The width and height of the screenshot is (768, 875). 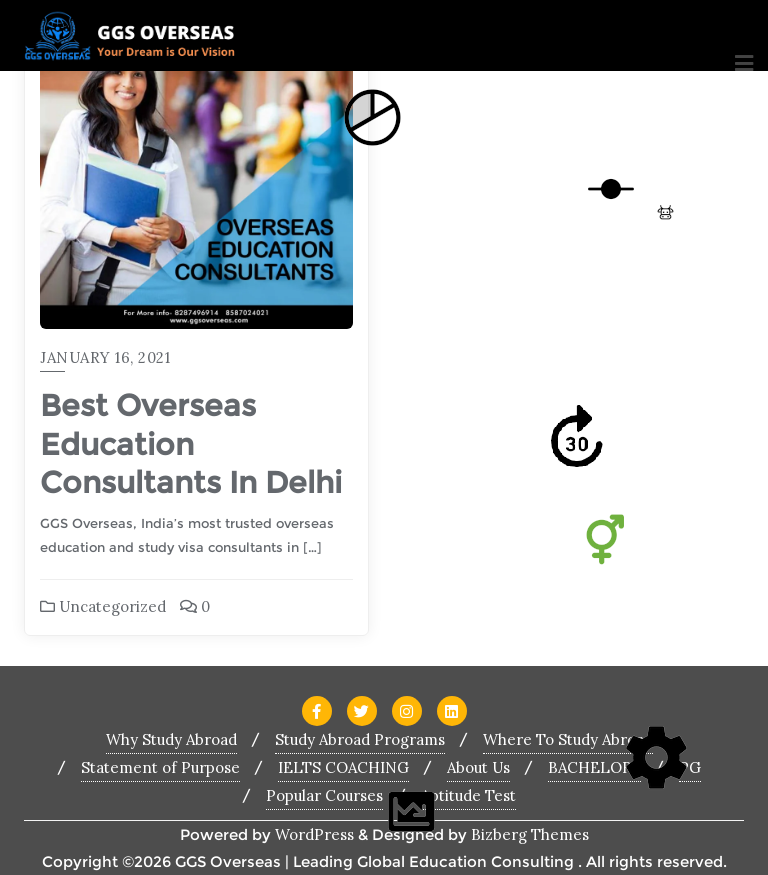 What do you see at coordinates (603, 538) in the screenshot?
I see `indicates intersex gender identity option` at bounding box center [603, 538].